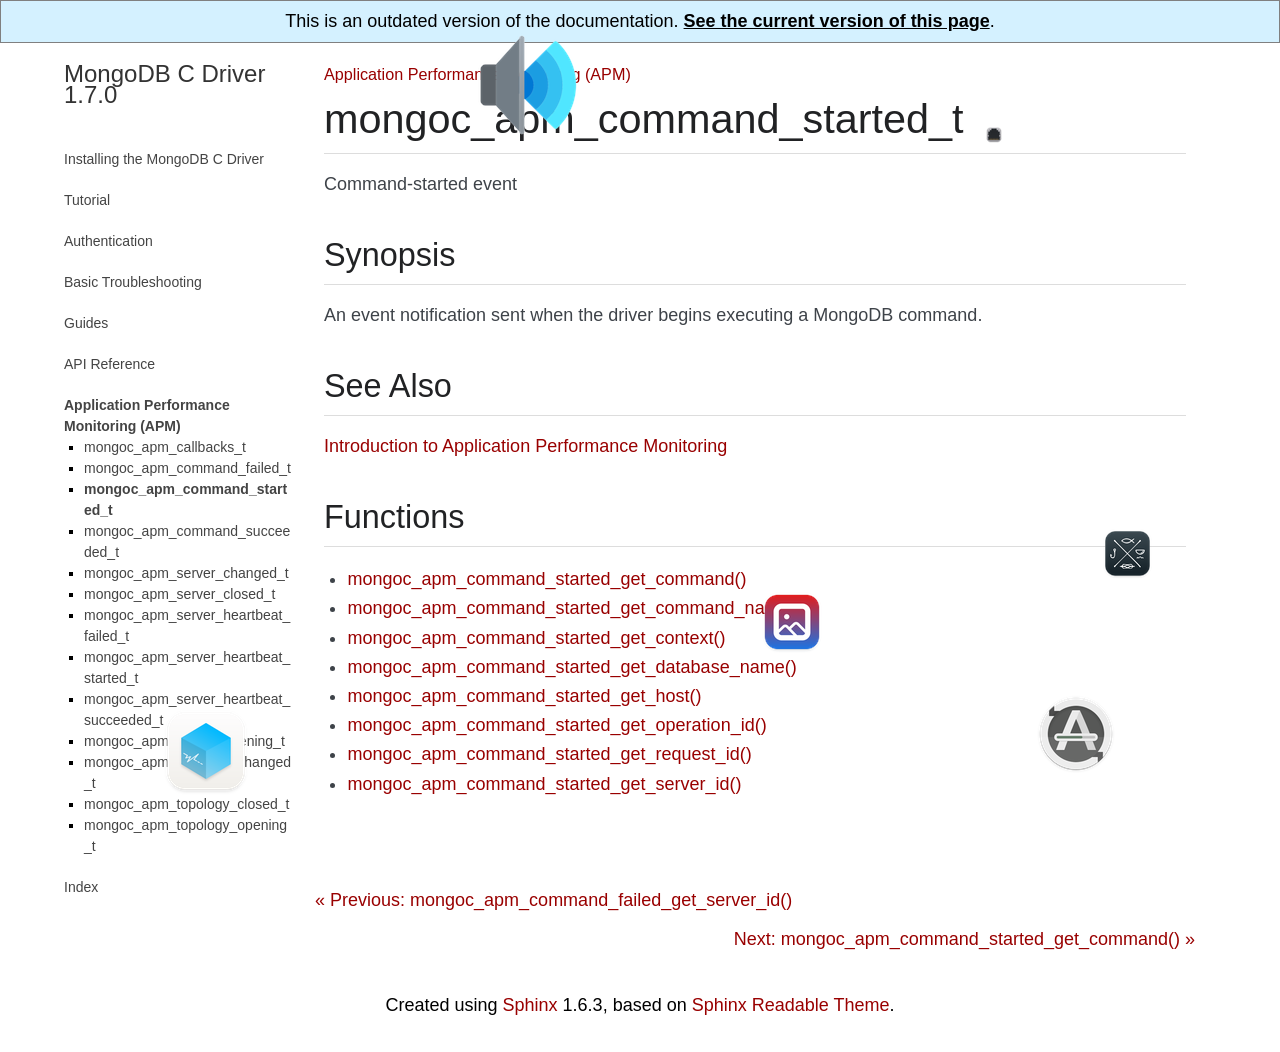  I want to click on check for available system updates, so click(1076, 734).